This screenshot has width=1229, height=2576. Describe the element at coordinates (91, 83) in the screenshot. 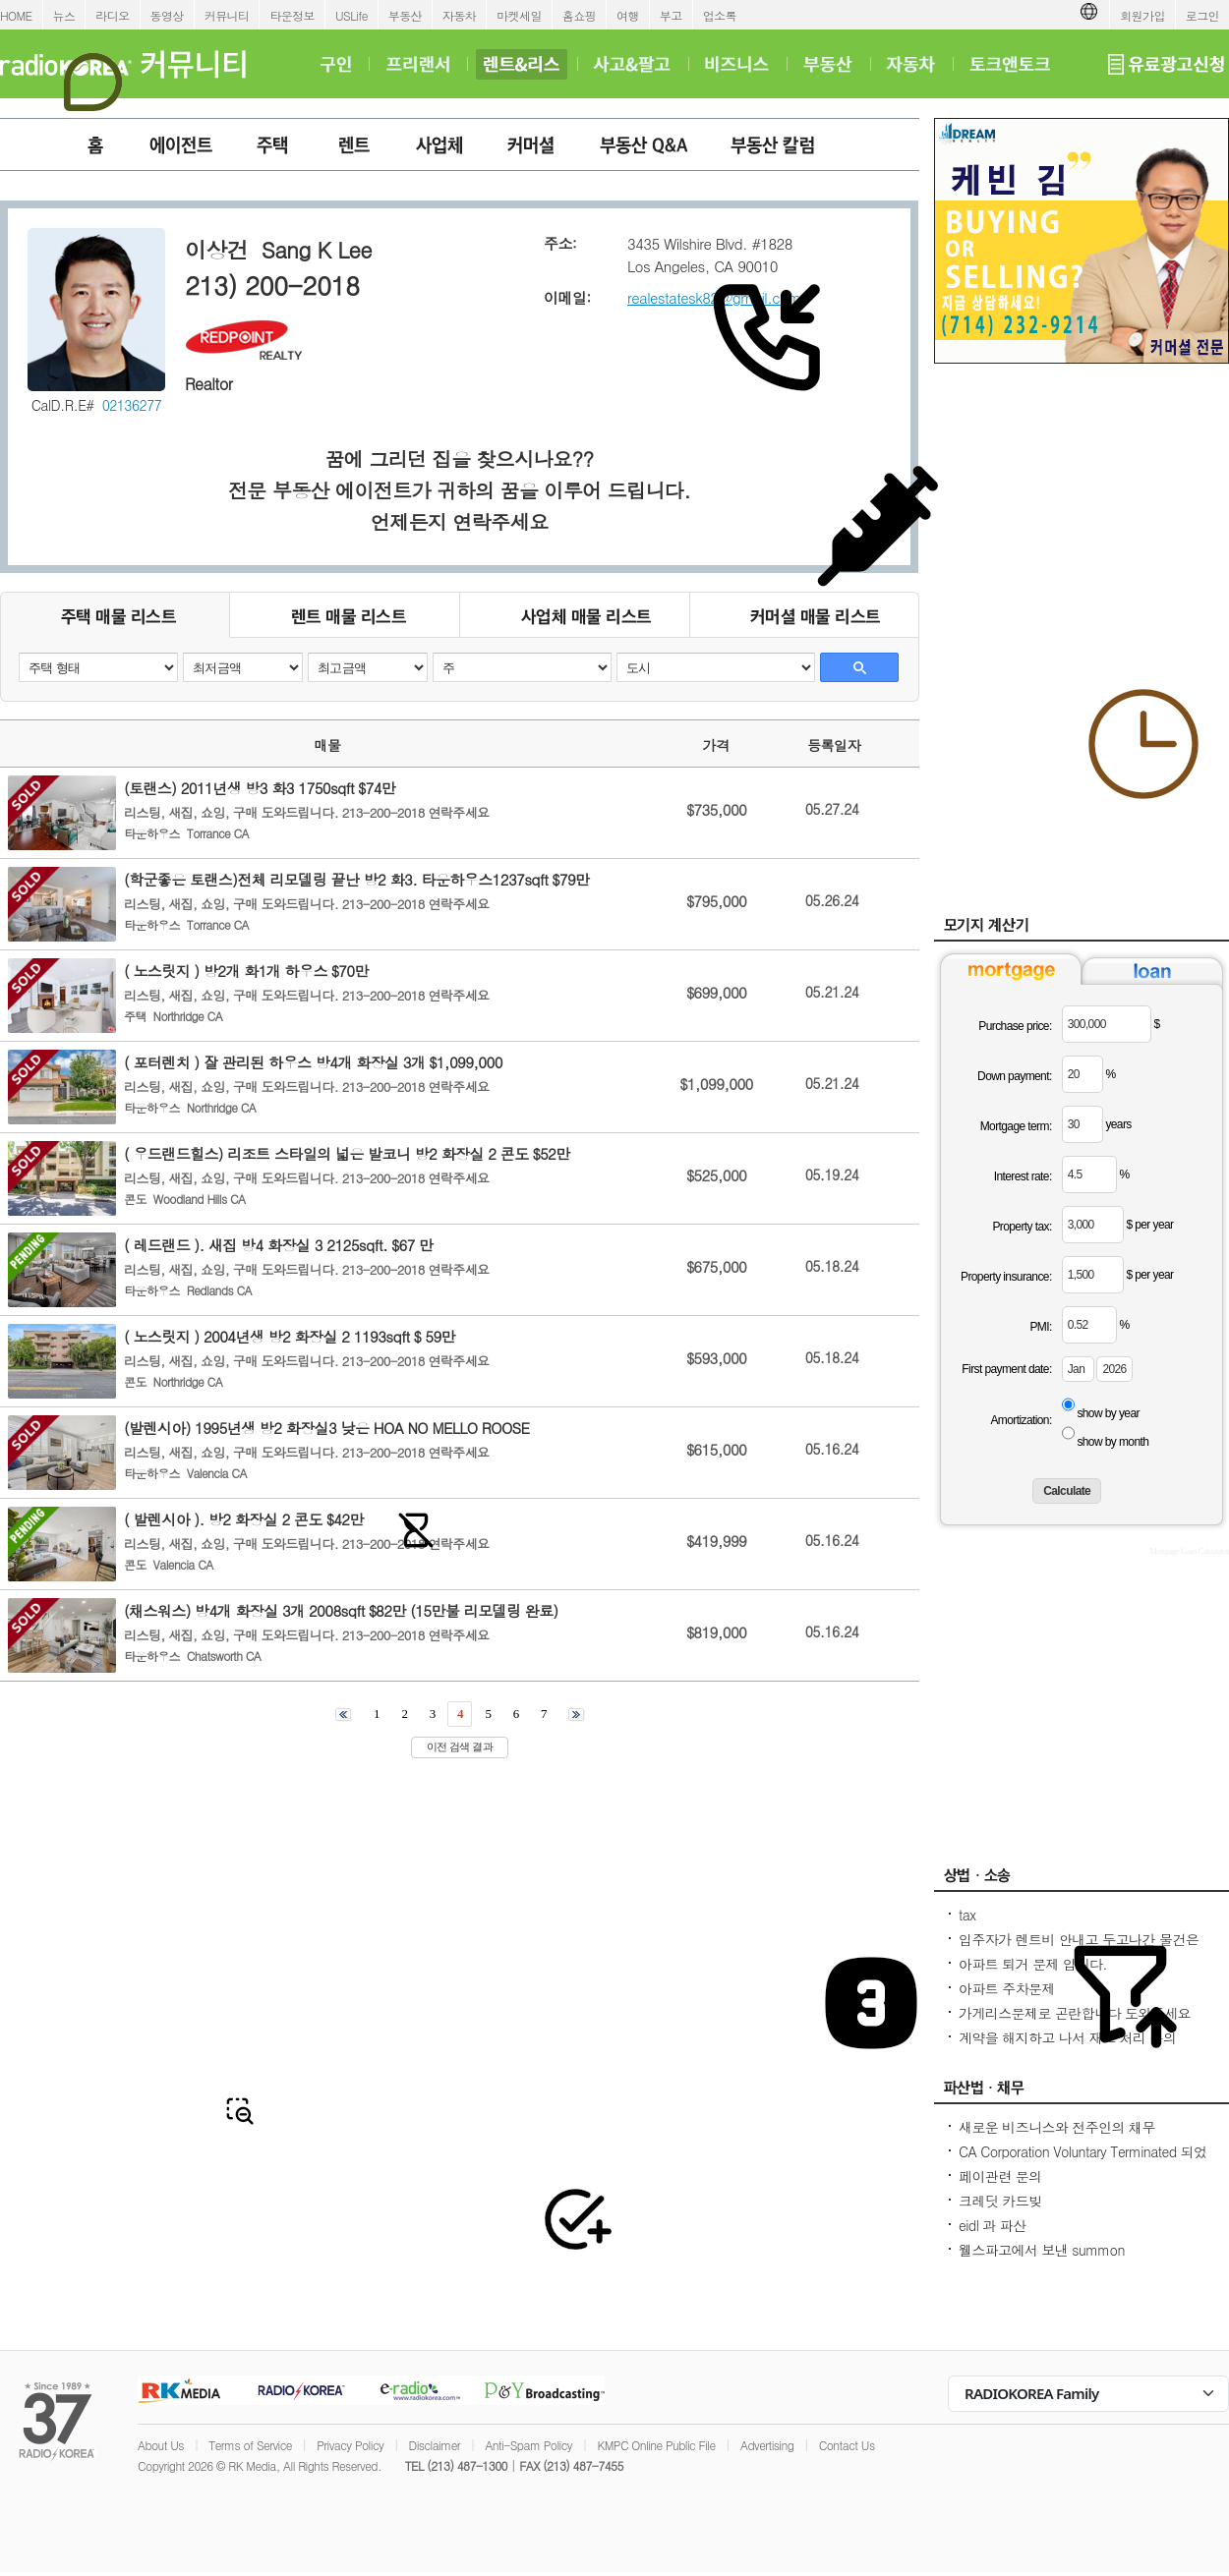

I see `open chat or messaging` at that location.